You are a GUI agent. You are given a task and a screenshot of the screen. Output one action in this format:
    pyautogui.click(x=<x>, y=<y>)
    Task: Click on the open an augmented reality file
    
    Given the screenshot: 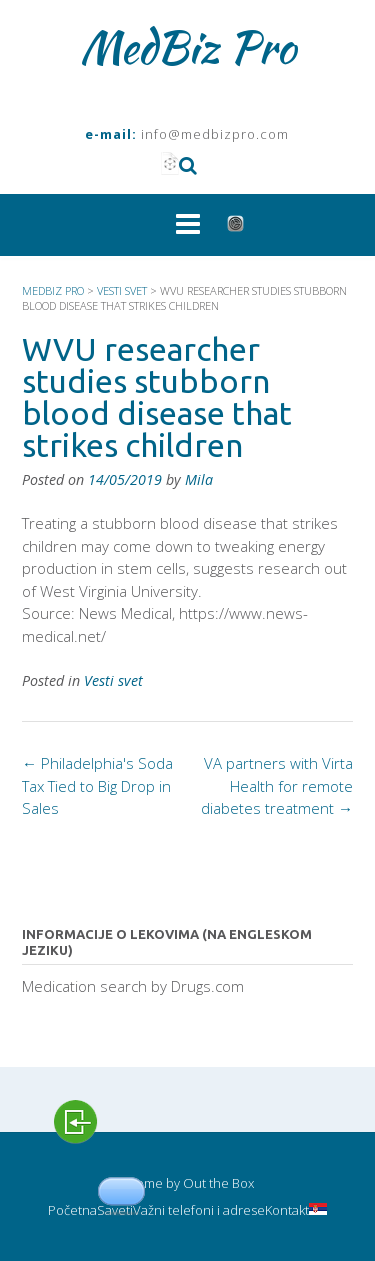 What is the action you would take?
    pyautogui.click(x=170, y=164)
    